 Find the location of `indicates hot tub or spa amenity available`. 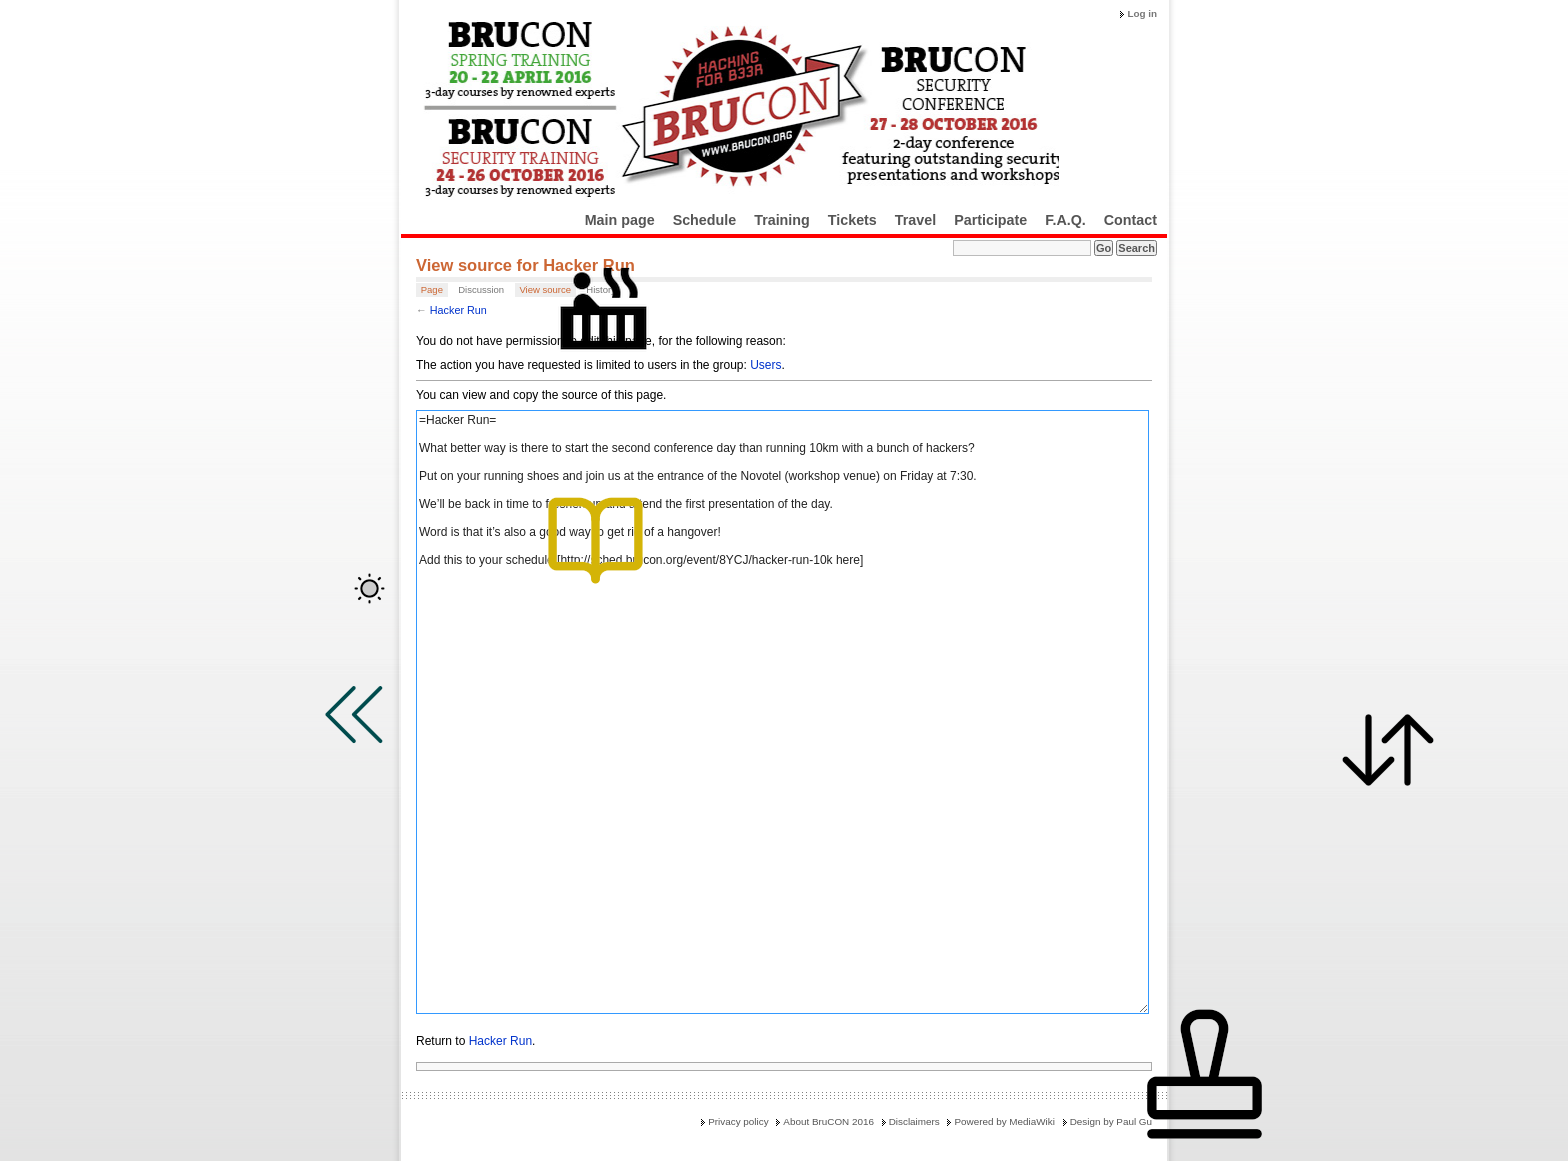

indicates hot tub or spa amenity available is located at coordinates (603, 306).